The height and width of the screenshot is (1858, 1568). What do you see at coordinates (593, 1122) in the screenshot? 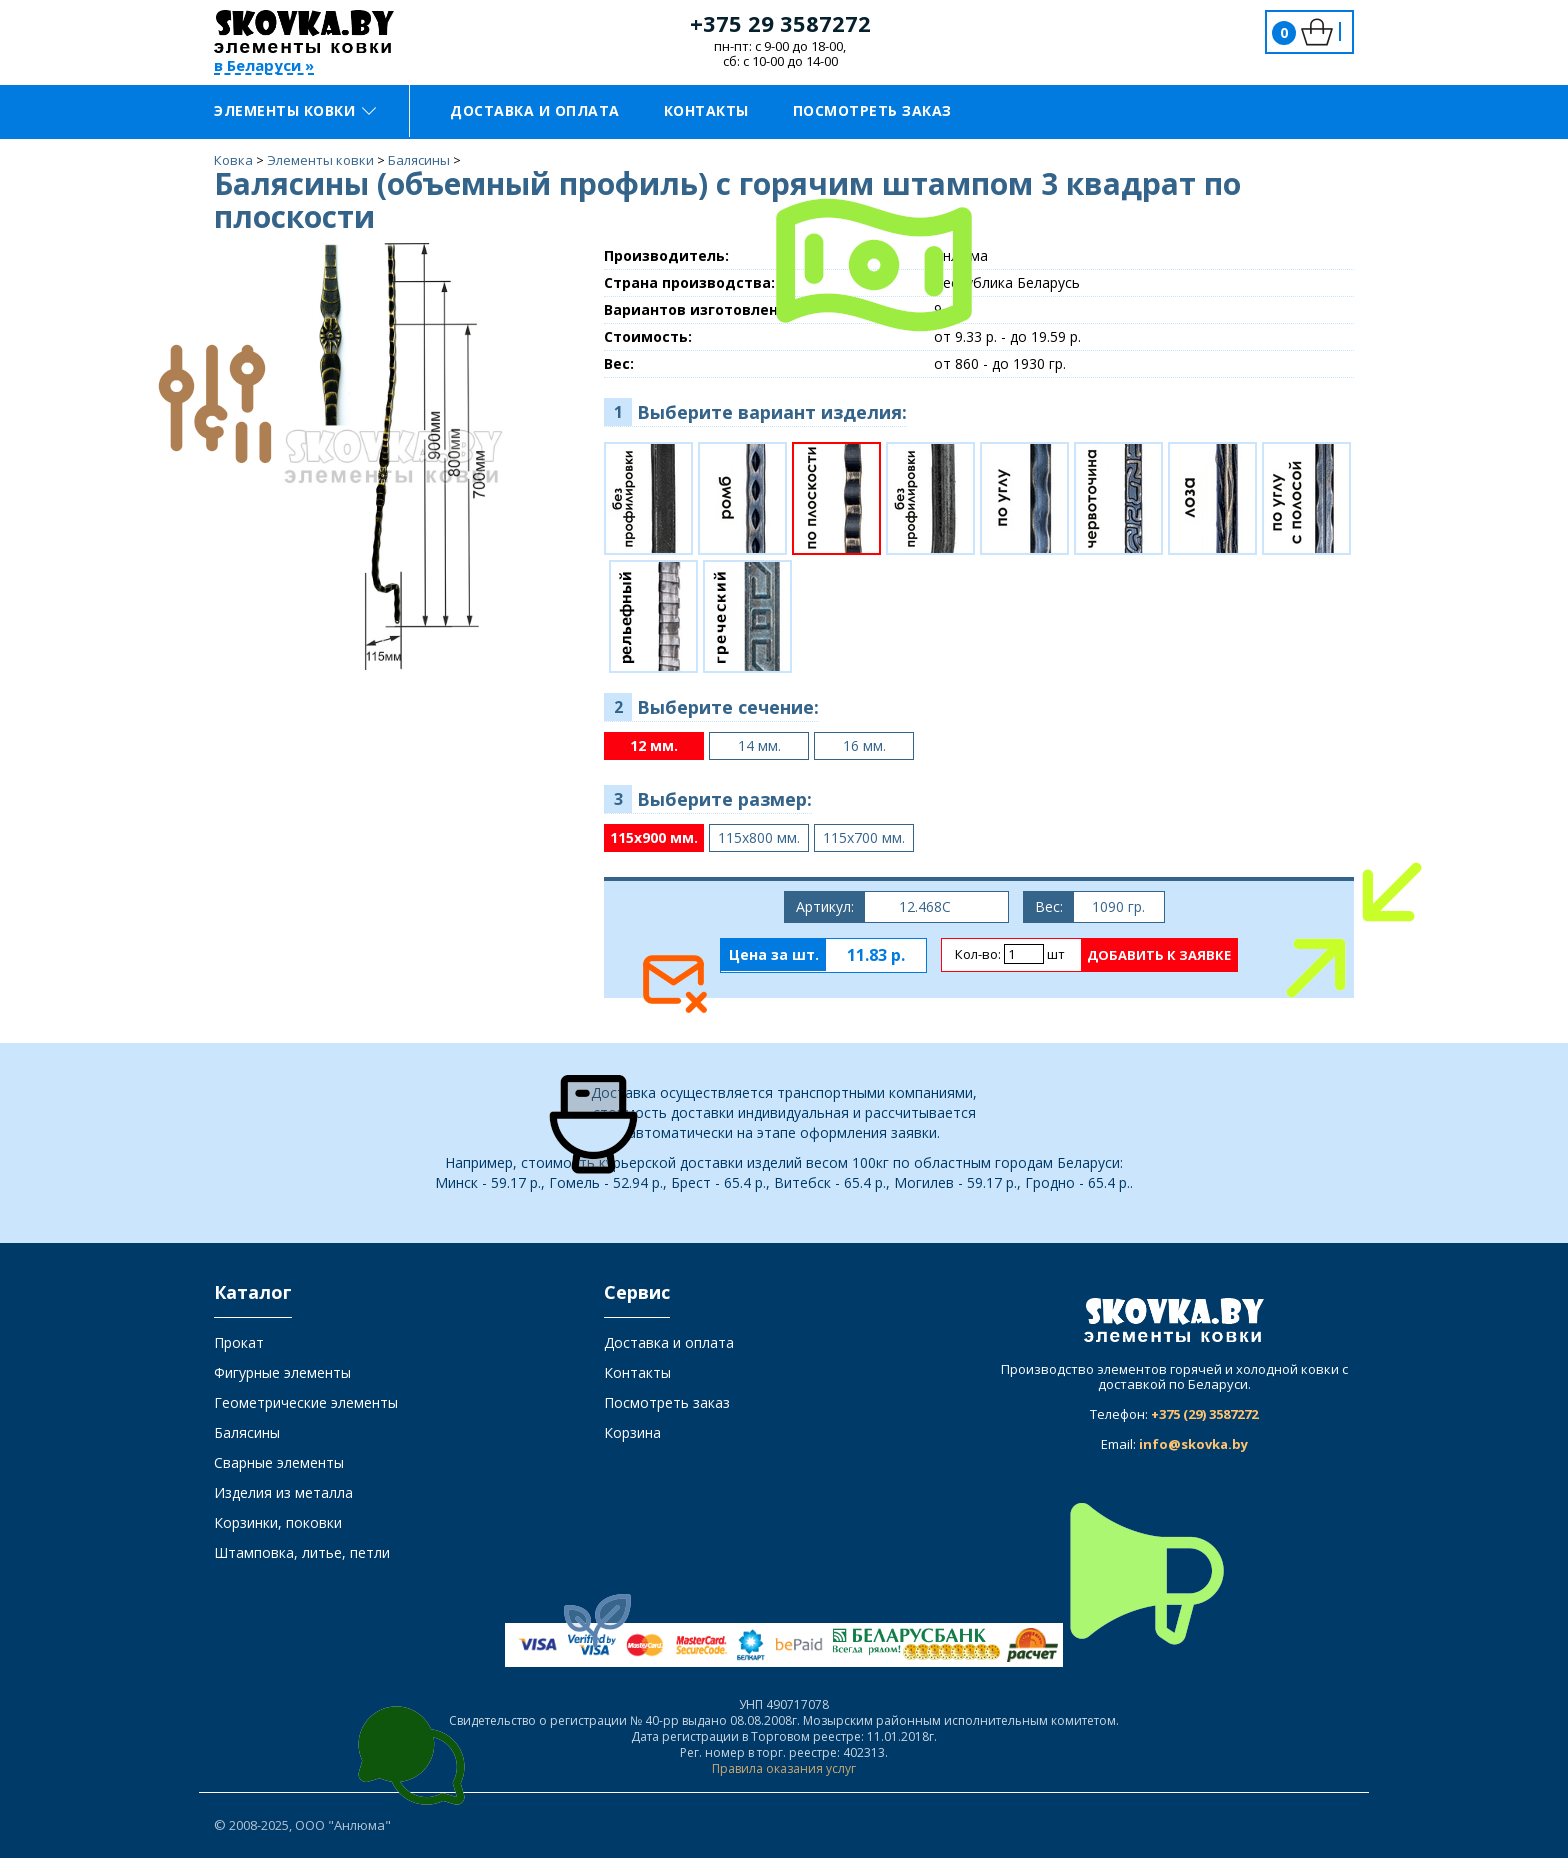
I see `indicates restroom or bathroom location` at bounding box center [593, 1122].